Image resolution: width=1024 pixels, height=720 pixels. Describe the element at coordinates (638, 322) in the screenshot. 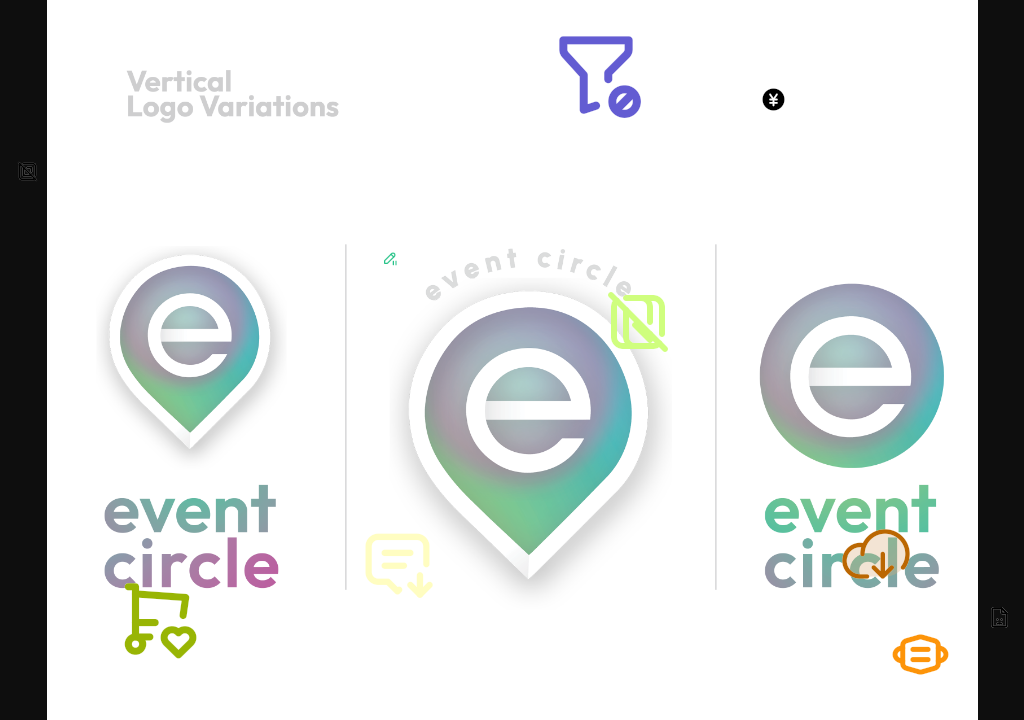

I see `nfc is currently disabled` at that location.